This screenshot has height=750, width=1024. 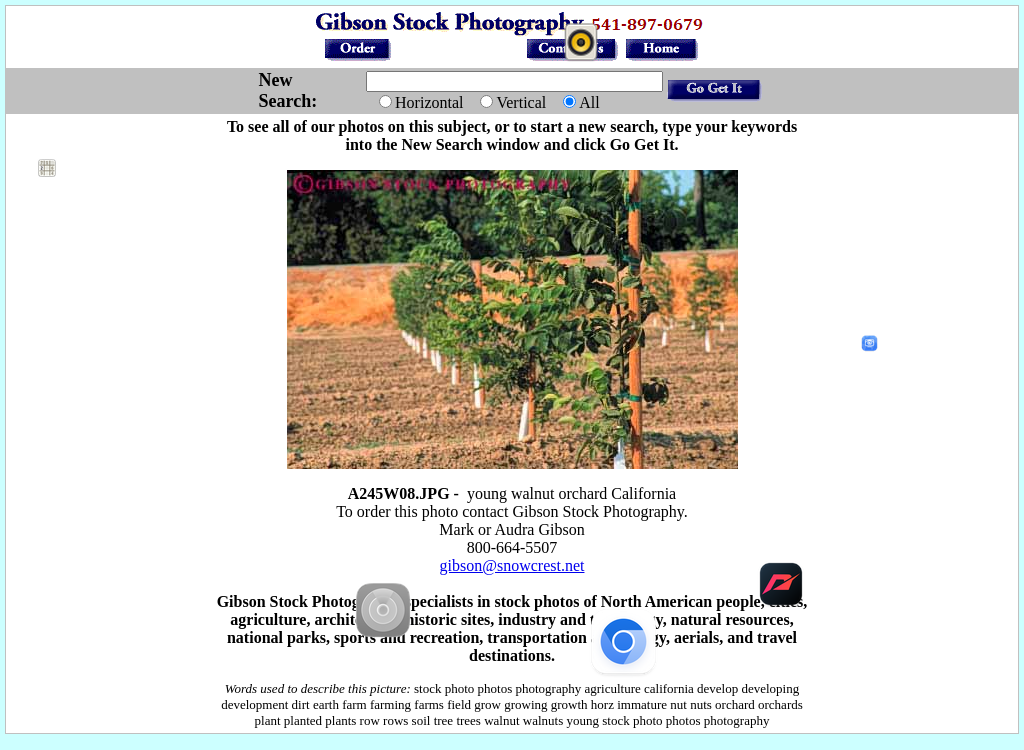 I want to click on launch need for speed payback, so click(x=781, y=584).